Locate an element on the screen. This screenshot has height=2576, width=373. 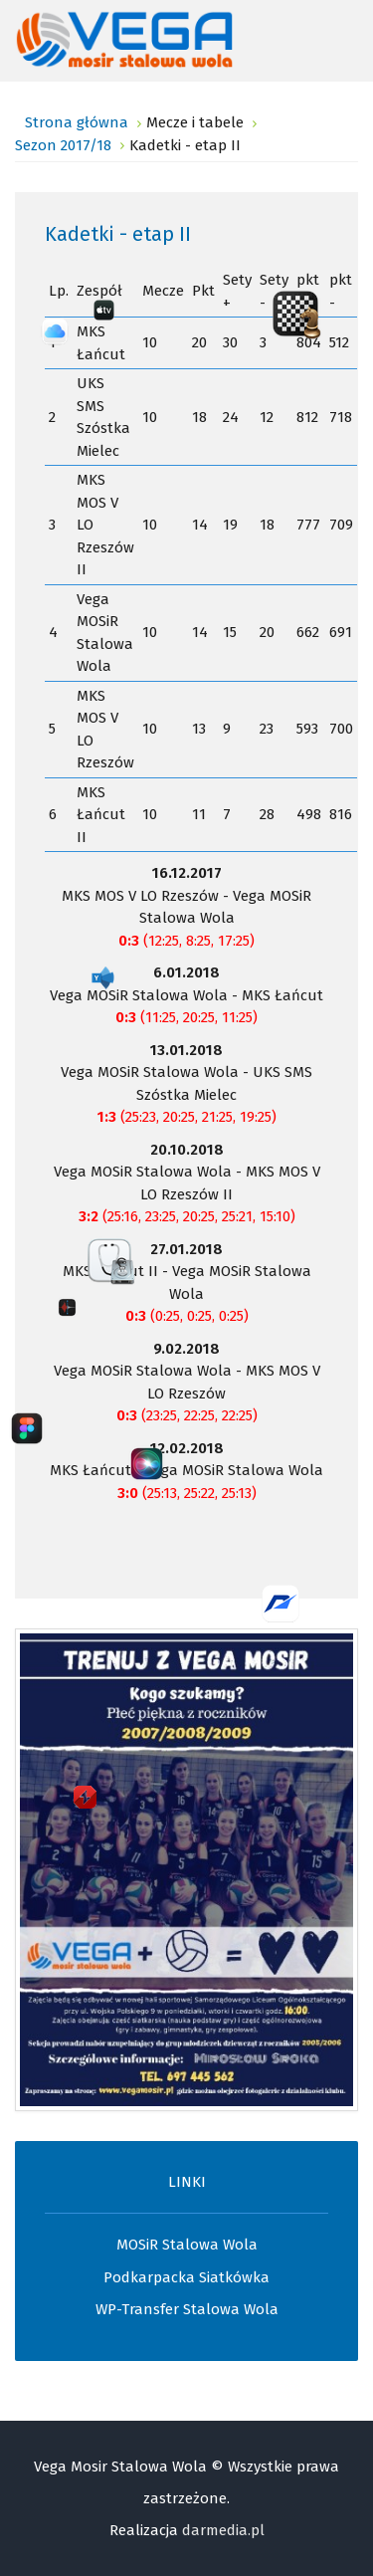
open Figma design application is located at coordinates (27, 1428).